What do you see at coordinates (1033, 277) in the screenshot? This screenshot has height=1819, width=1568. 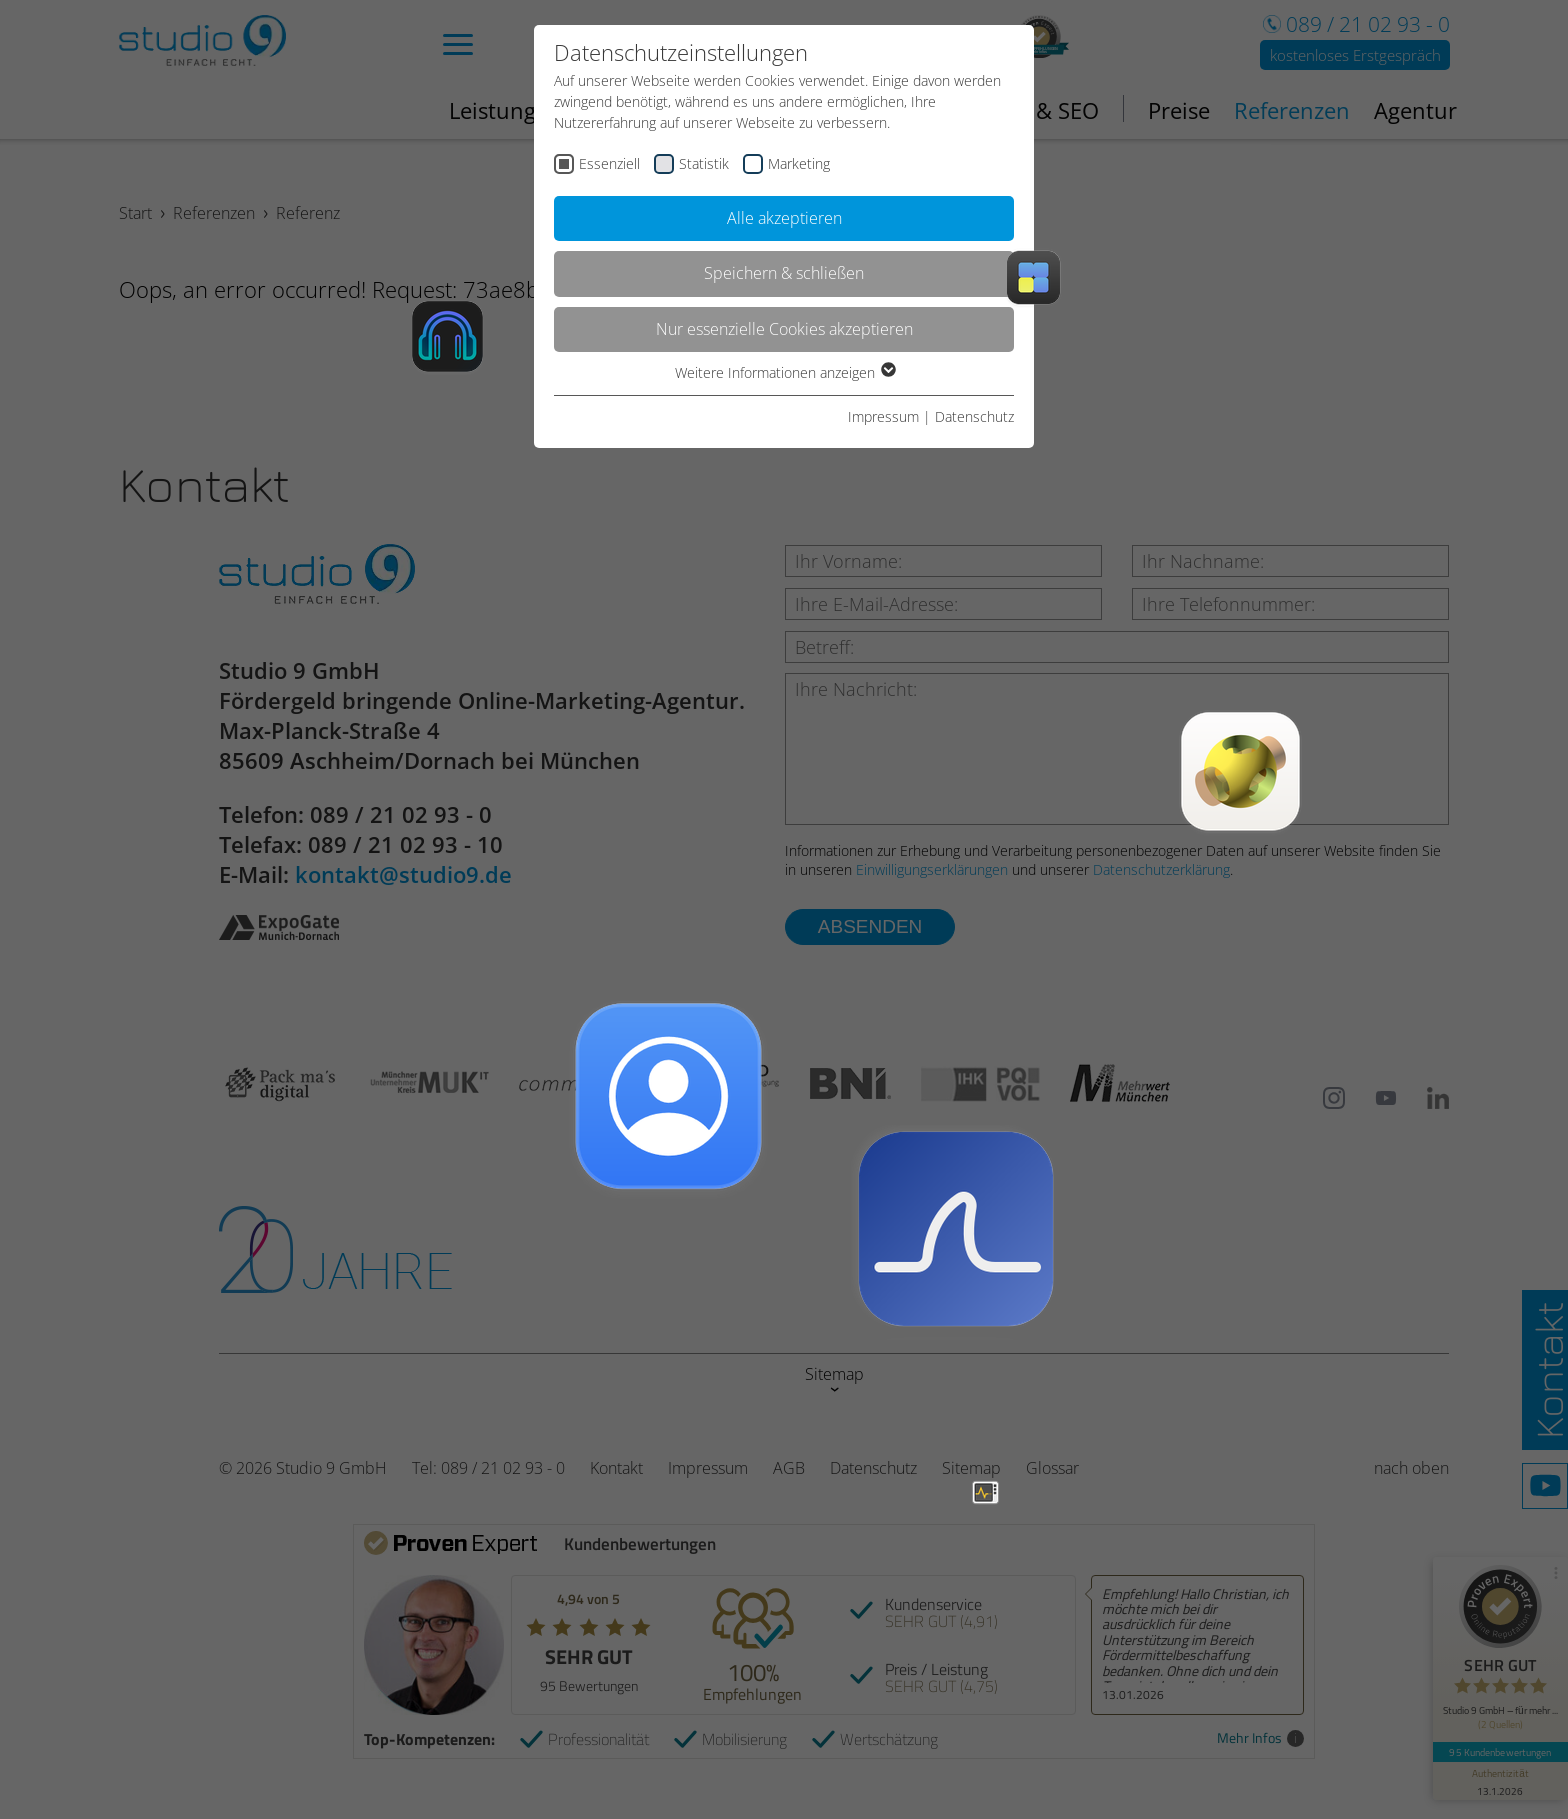 I see `launch swell foop puzzle game` at bounding box center [1033, 277].